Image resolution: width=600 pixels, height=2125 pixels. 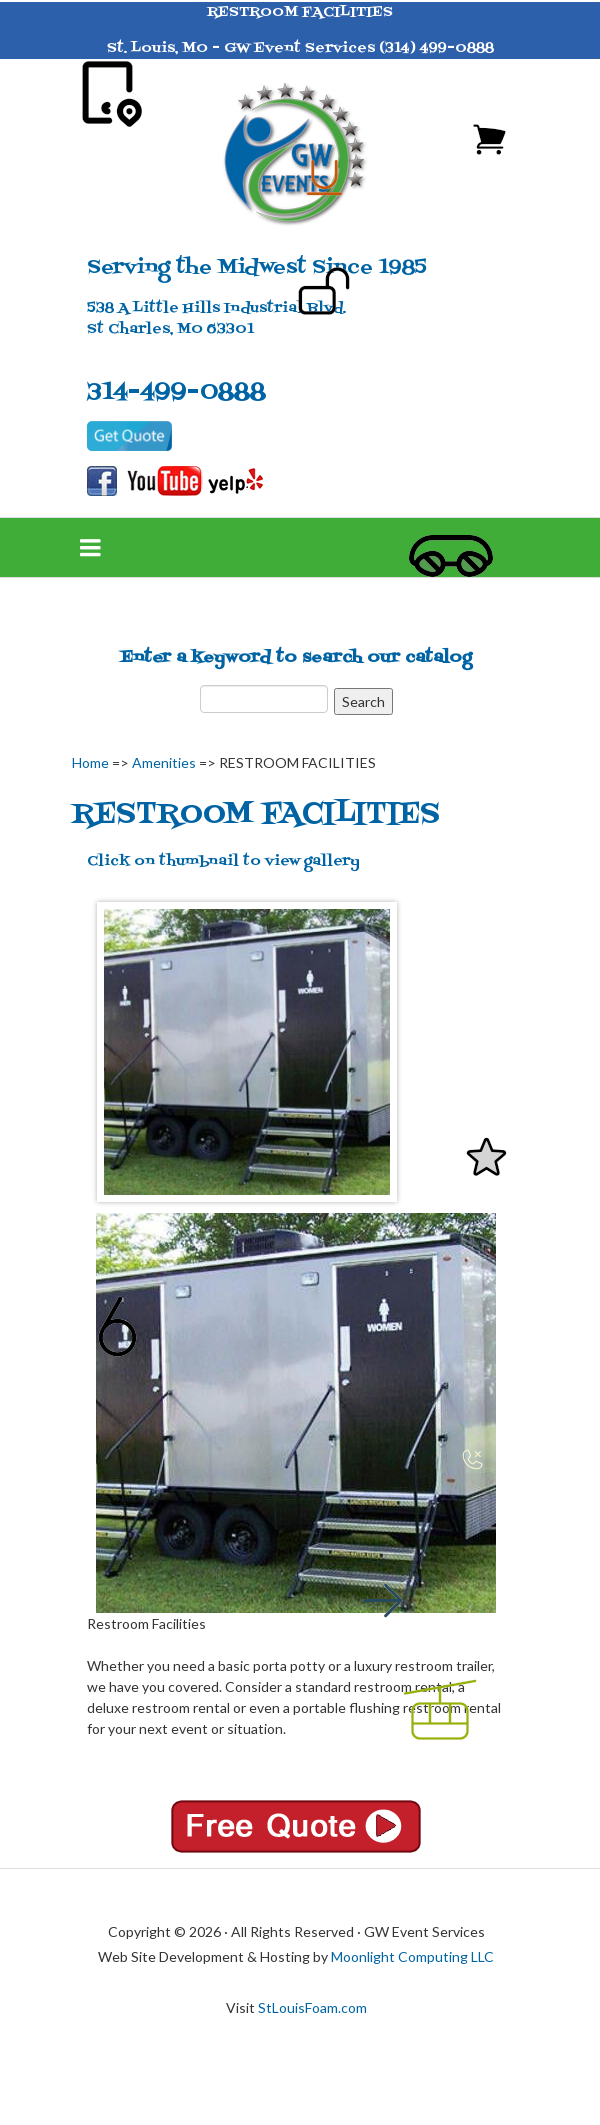 I want to click on add to favorites, so click(x=486, y=1157).